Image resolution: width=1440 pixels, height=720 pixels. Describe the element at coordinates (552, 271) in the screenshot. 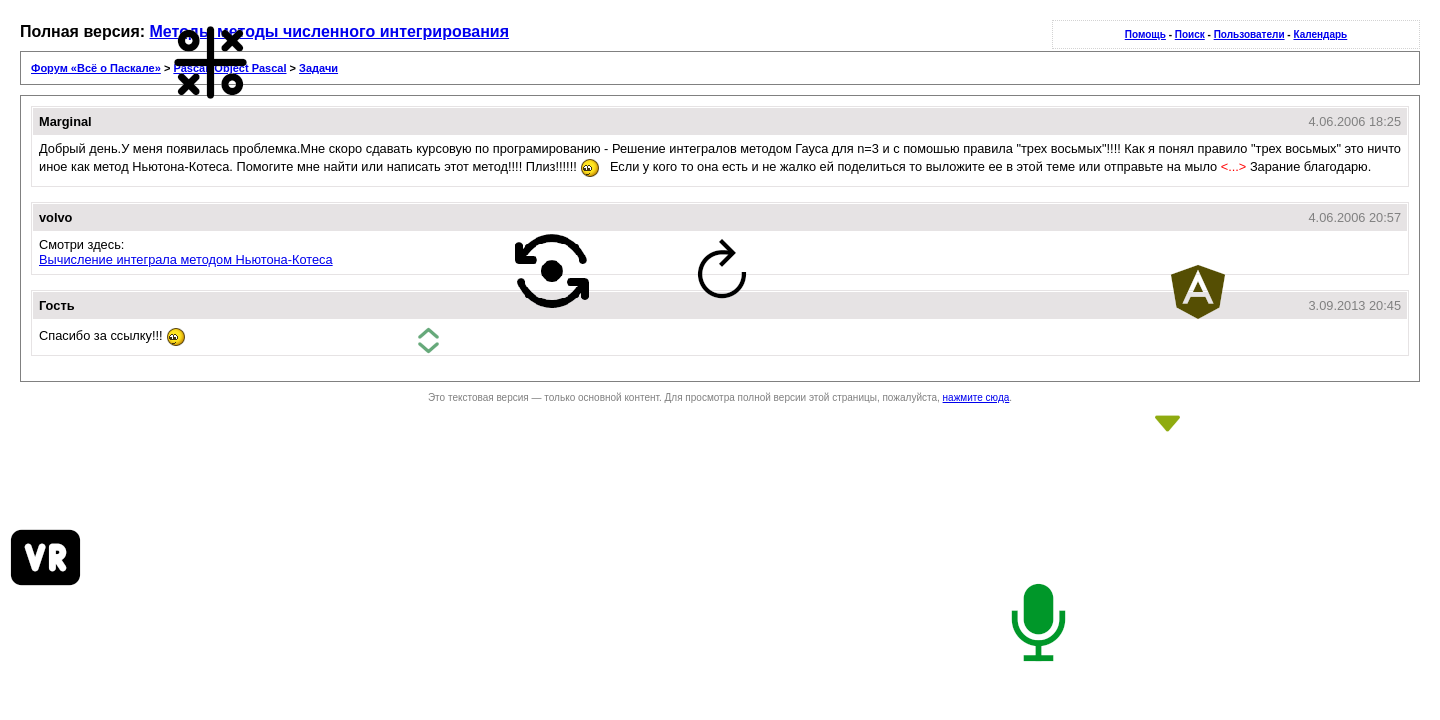

I see `switch between front and rear camera` at that location.